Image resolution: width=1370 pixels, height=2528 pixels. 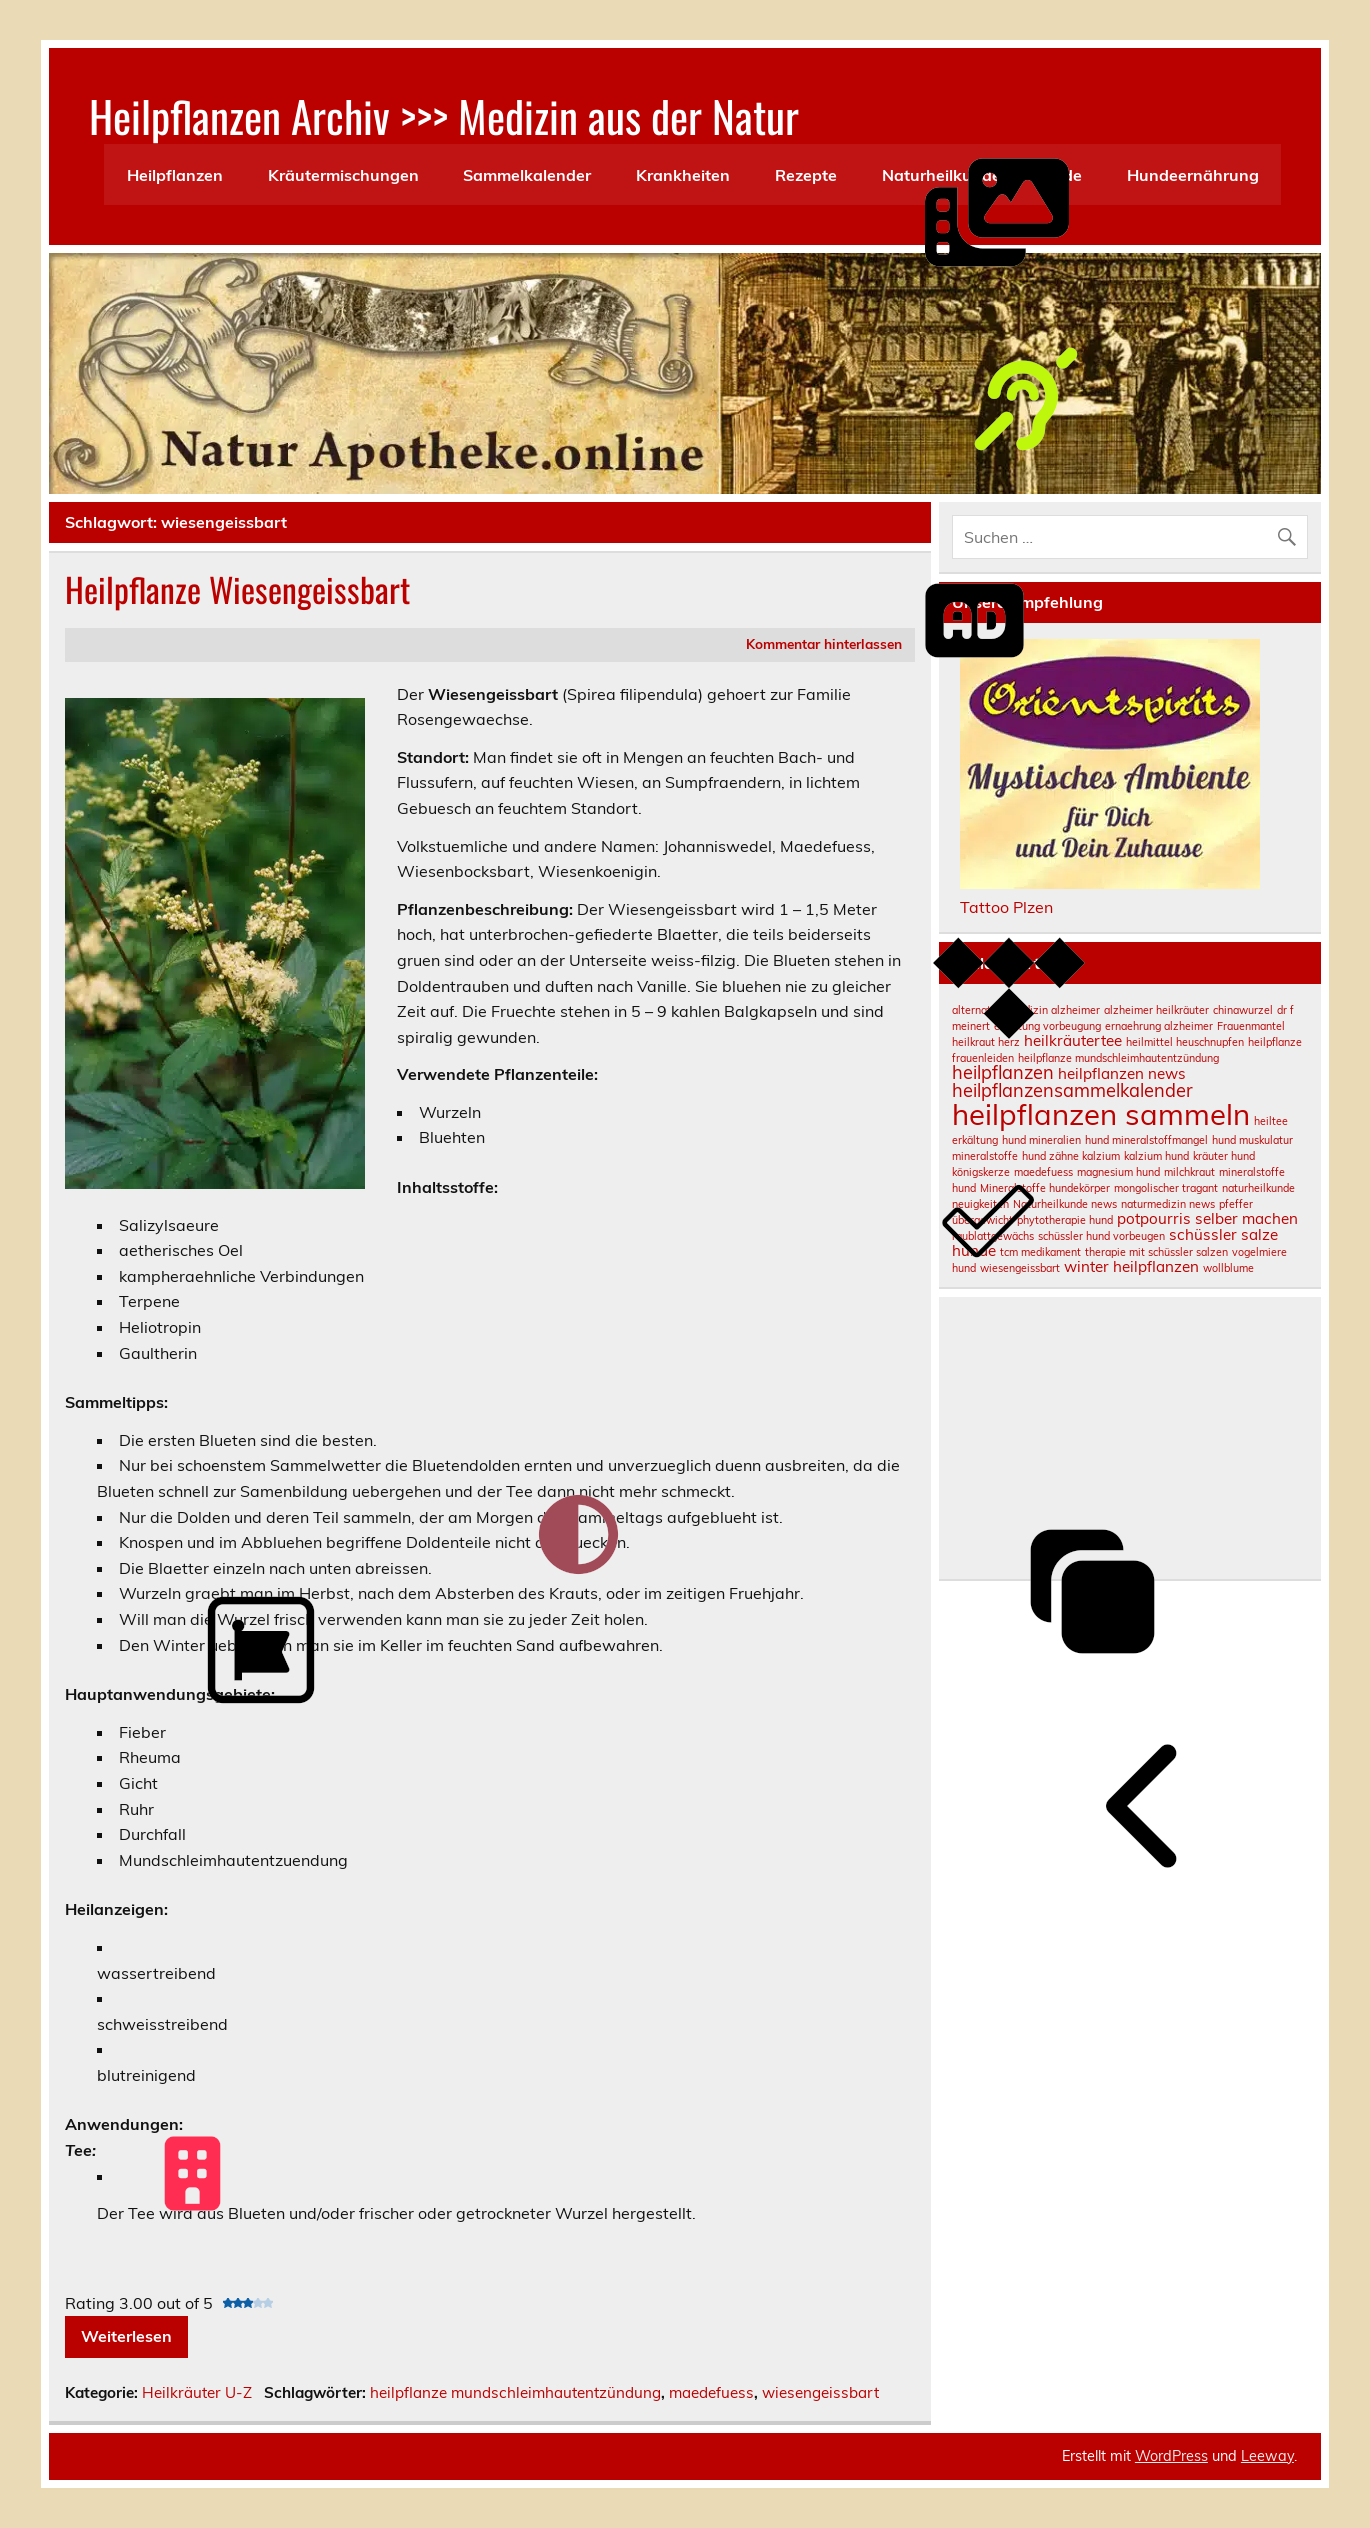 I want to click on go back to the previous screen, so click(x=1150, y=1806).